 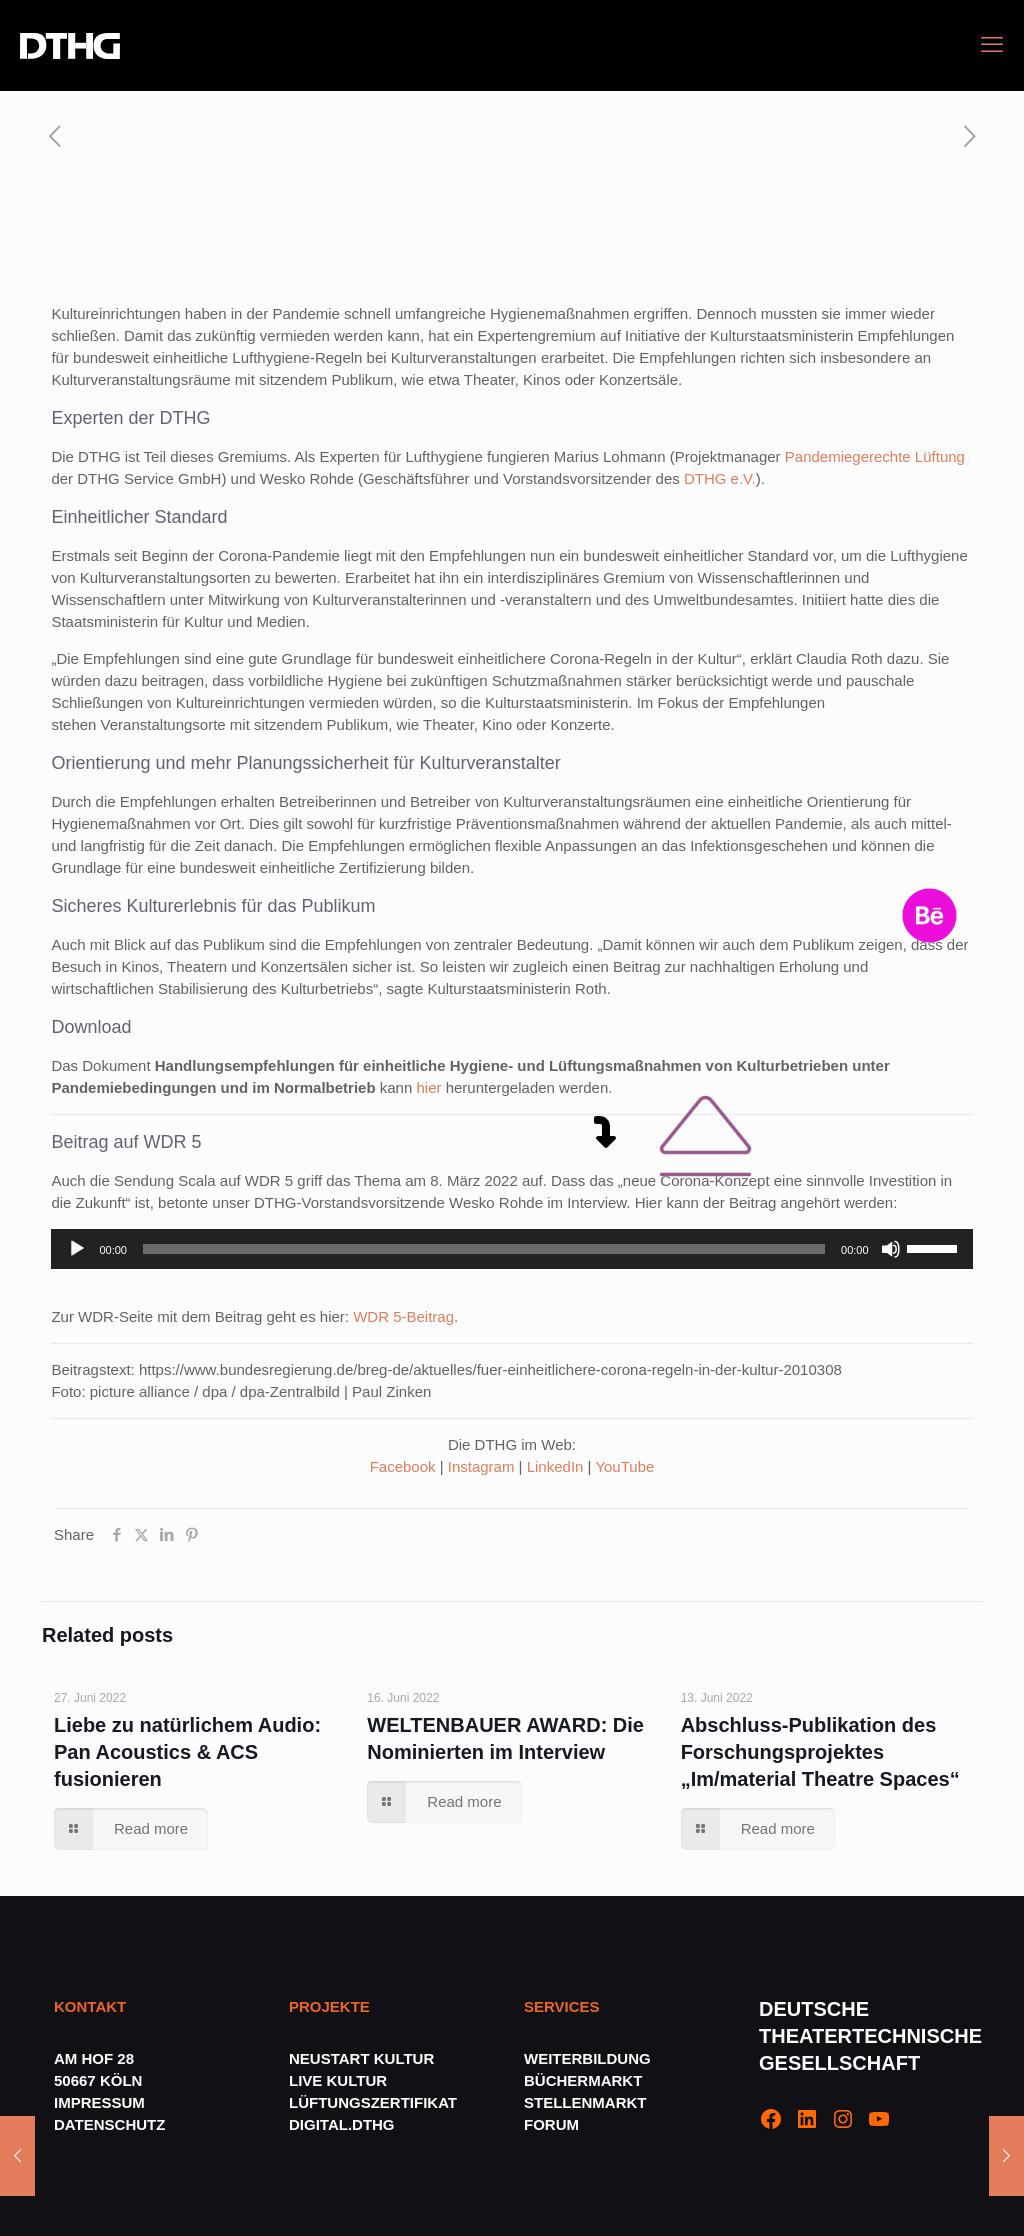 I want to click on navigate to the next item below, so click(x=606, y=1132).